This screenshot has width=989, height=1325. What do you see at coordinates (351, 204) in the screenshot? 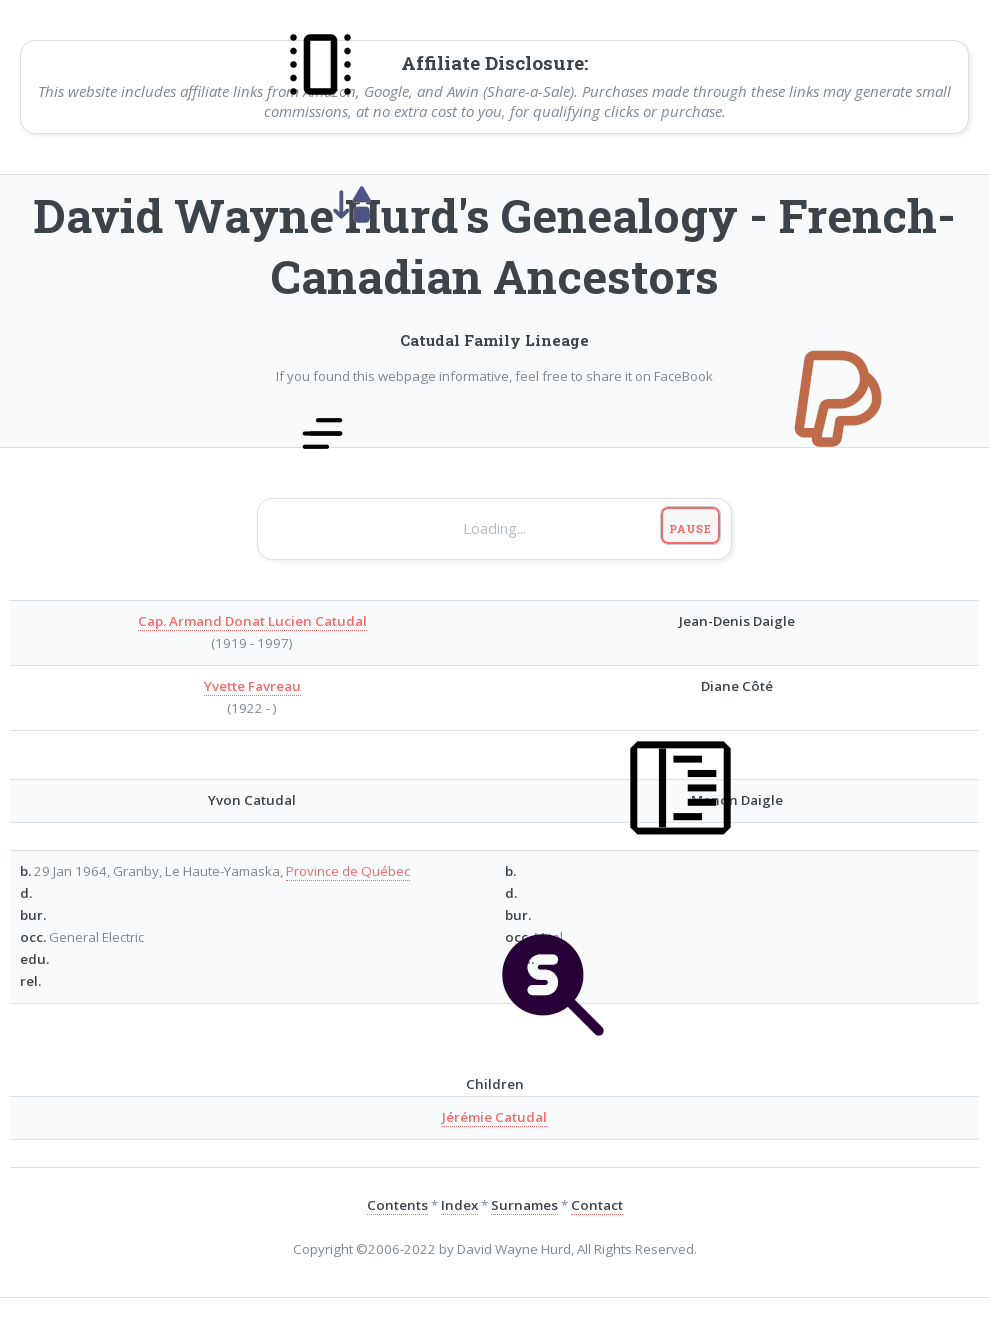
I see `sort items by shape in descending order` at bounding box center [351, 204].